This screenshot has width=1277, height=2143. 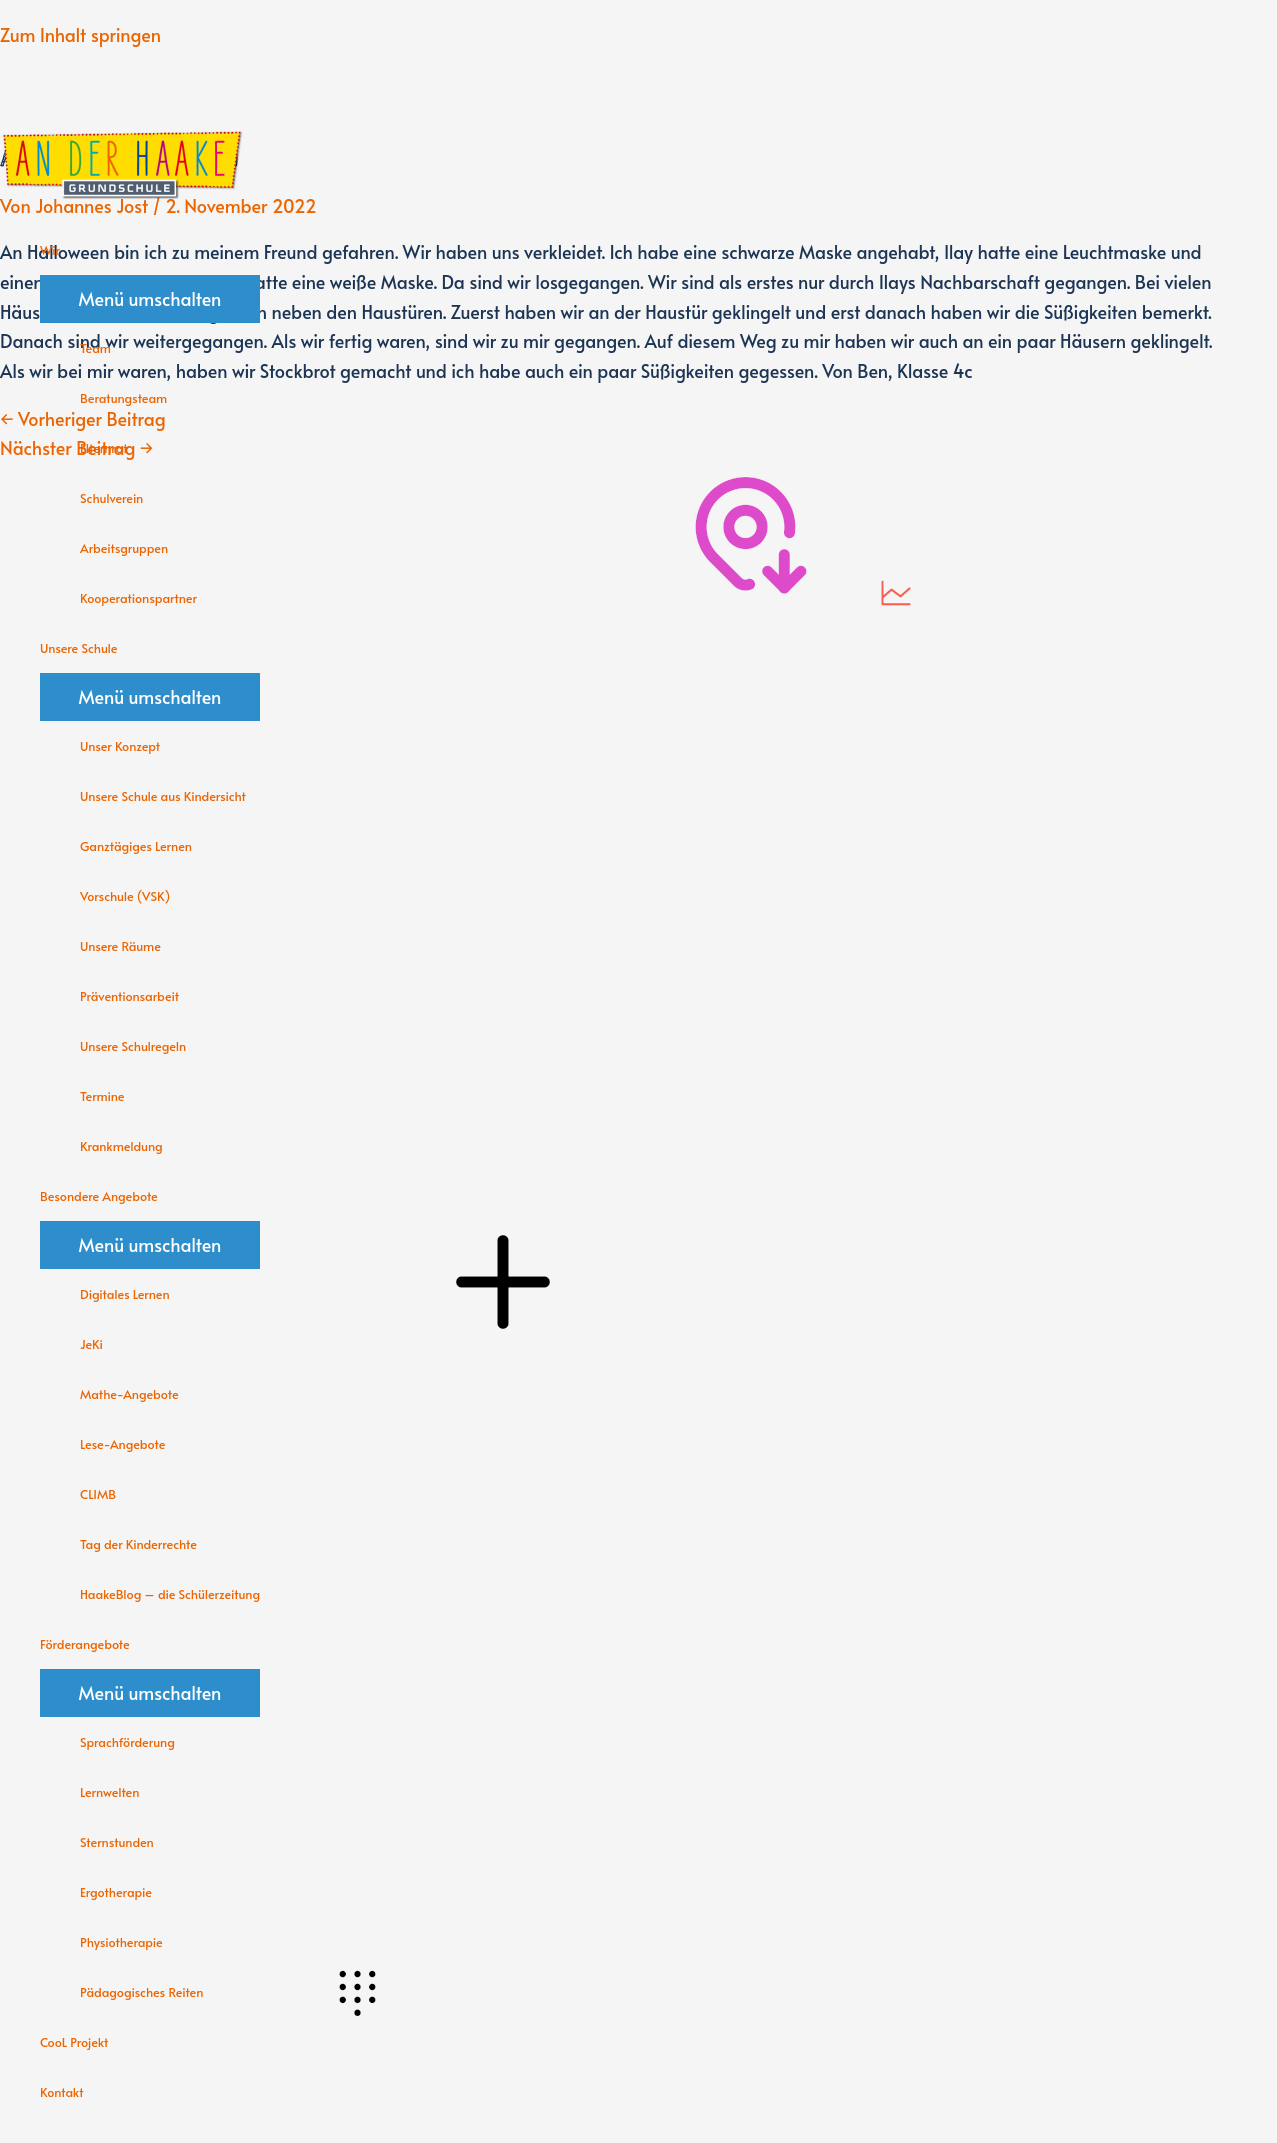 What do you see at coordinates (745, 532) in the screenshot?
I see `drop a pin at current location` at bounding box center [745, 532].